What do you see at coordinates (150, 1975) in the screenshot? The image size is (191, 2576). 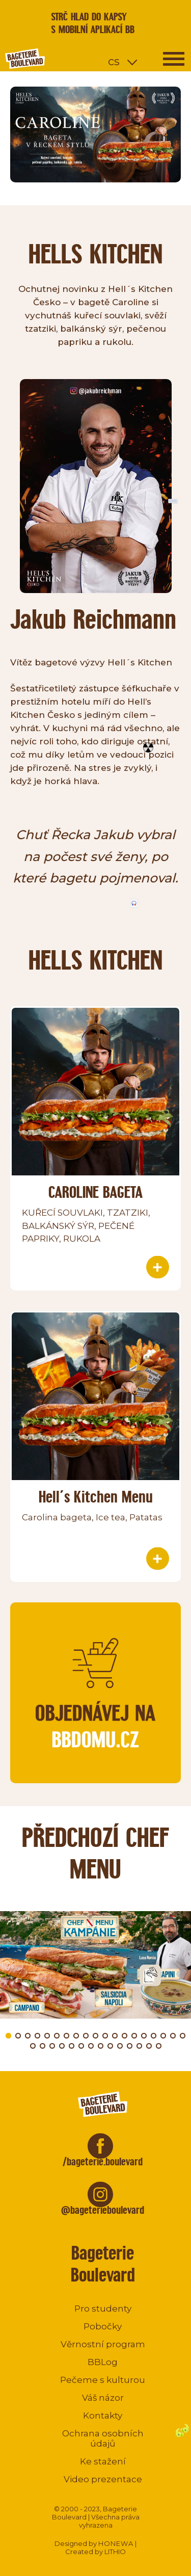 I see `open Claude Notes app` at bounding box center [150, 1975].